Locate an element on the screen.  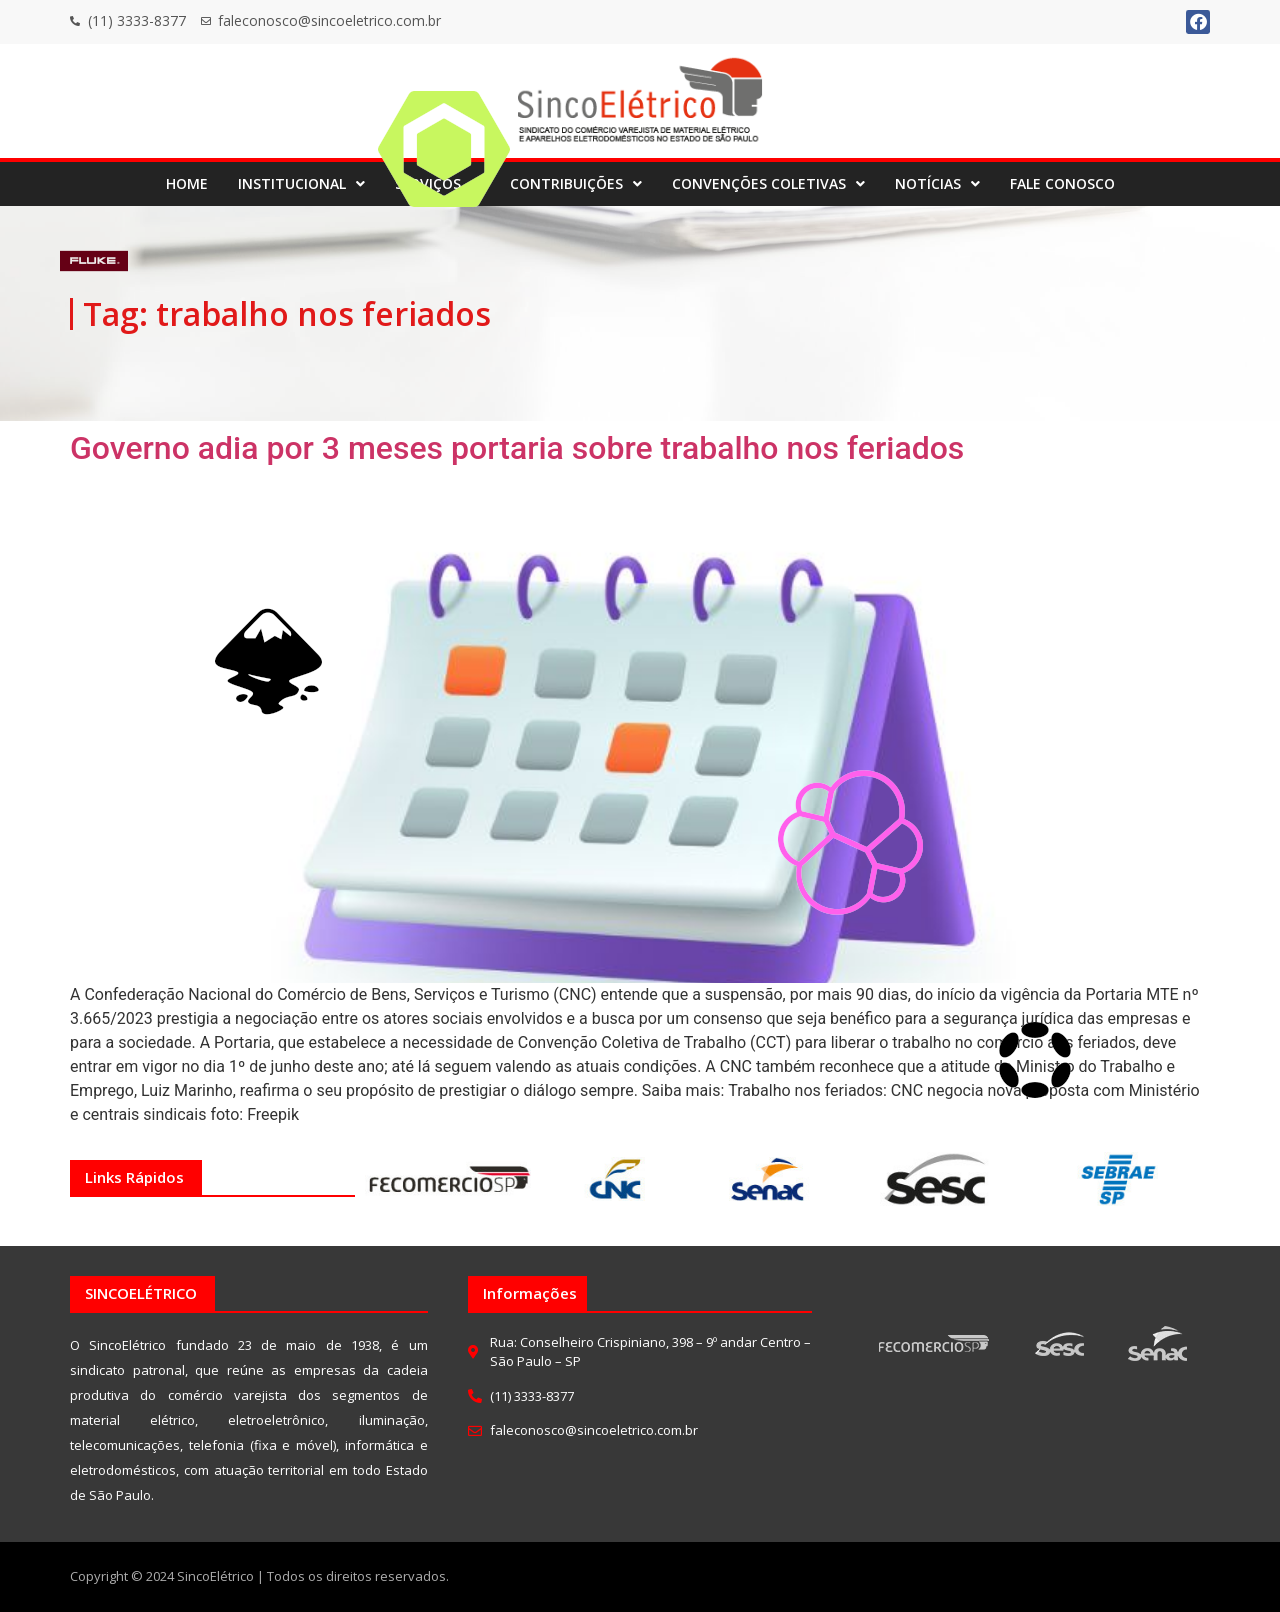
eslint code linting tool logo is located at coordinates (444, 149).